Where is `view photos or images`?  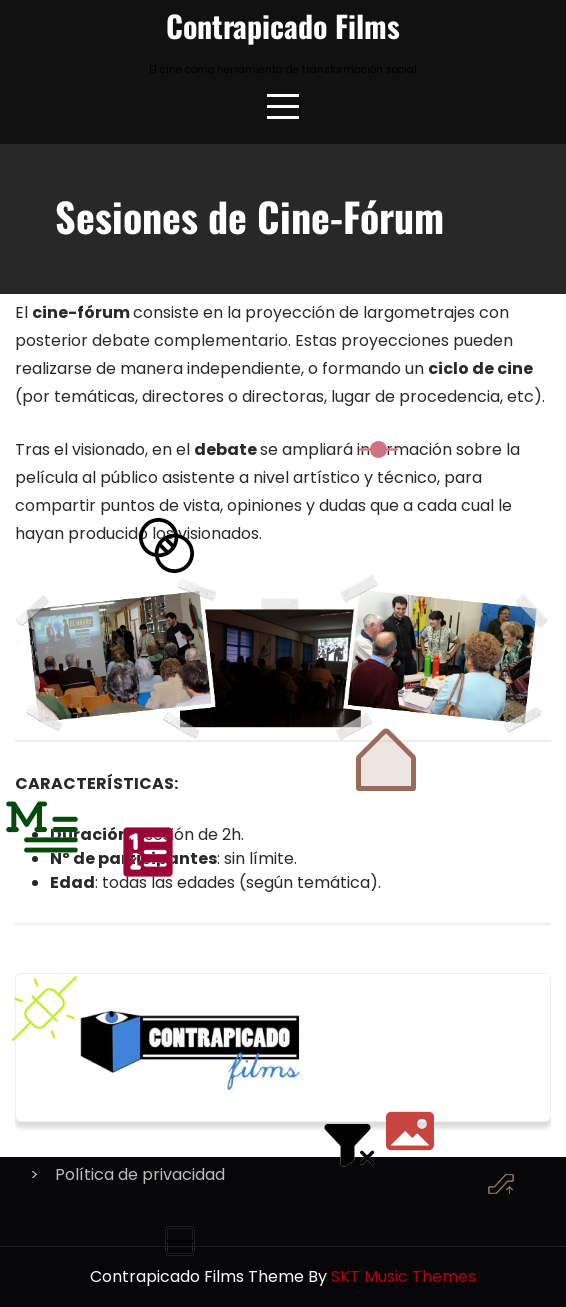 view photos or images is located at coordinates (410, 1131).